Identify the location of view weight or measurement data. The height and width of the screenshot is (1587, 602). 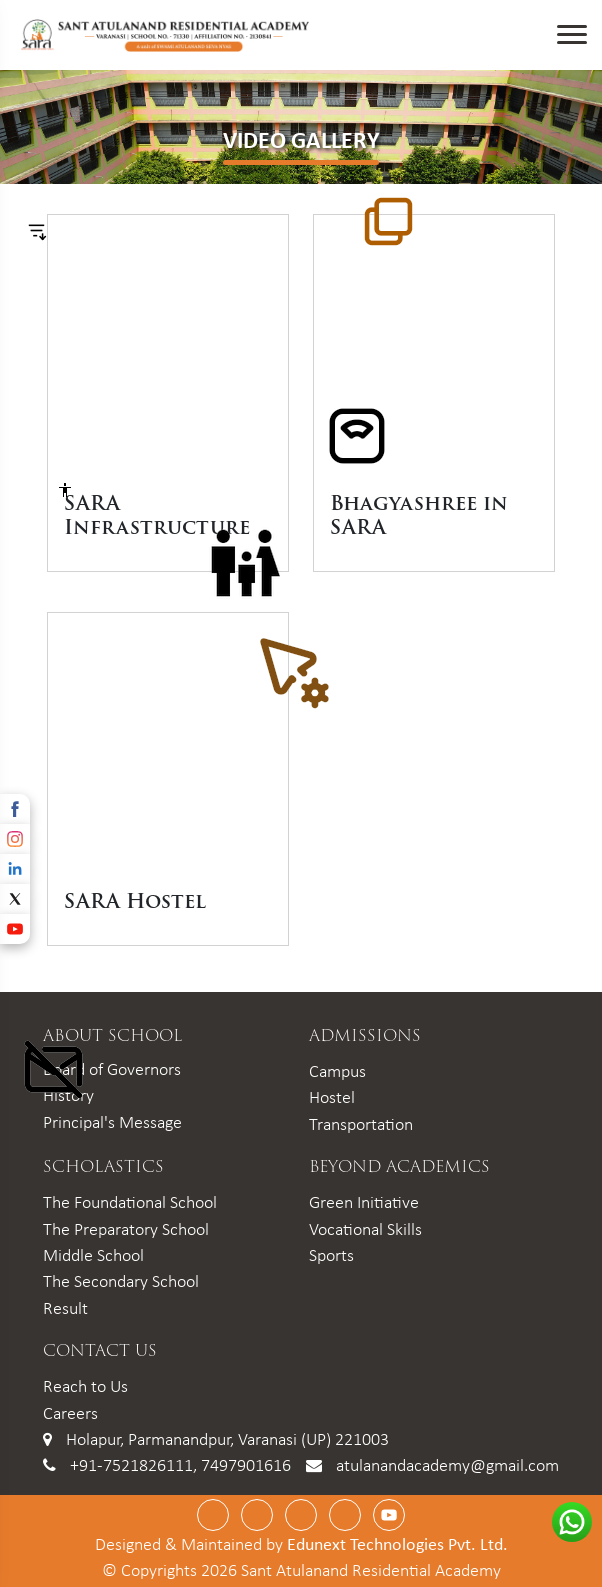
(357, 436).